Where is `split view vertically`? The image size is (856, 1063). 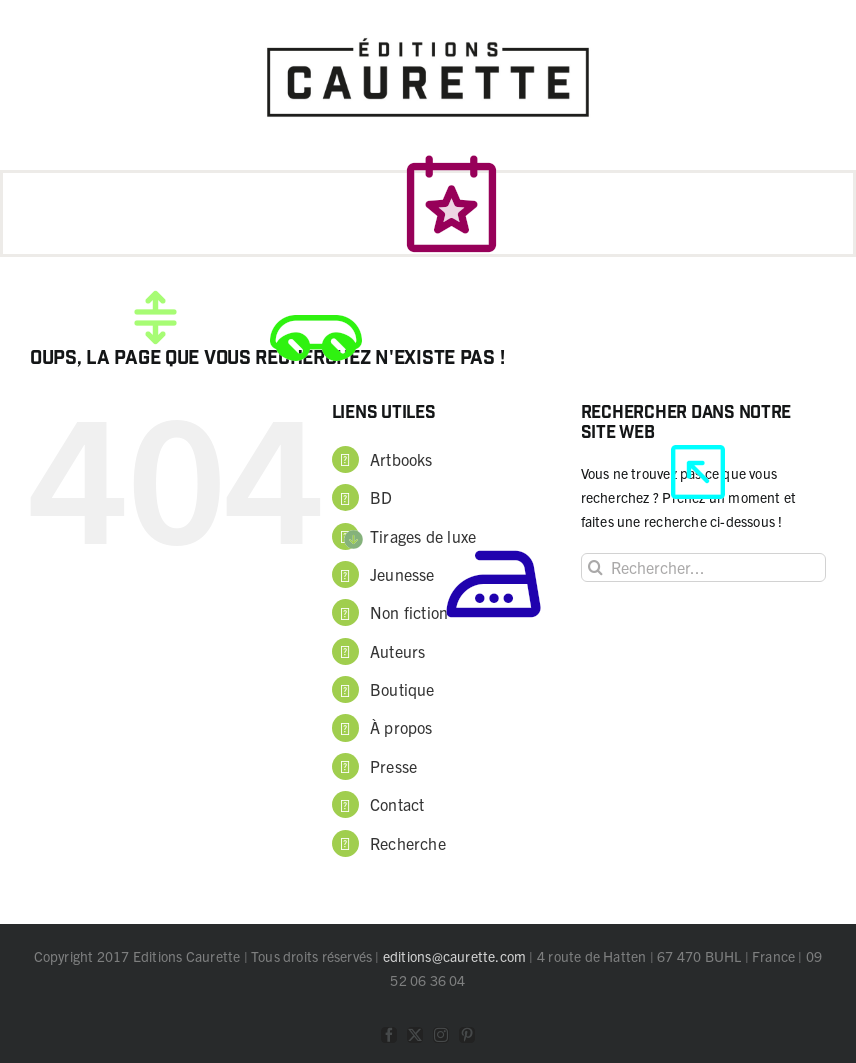
split view vertically is located at coordinates (155, 317).